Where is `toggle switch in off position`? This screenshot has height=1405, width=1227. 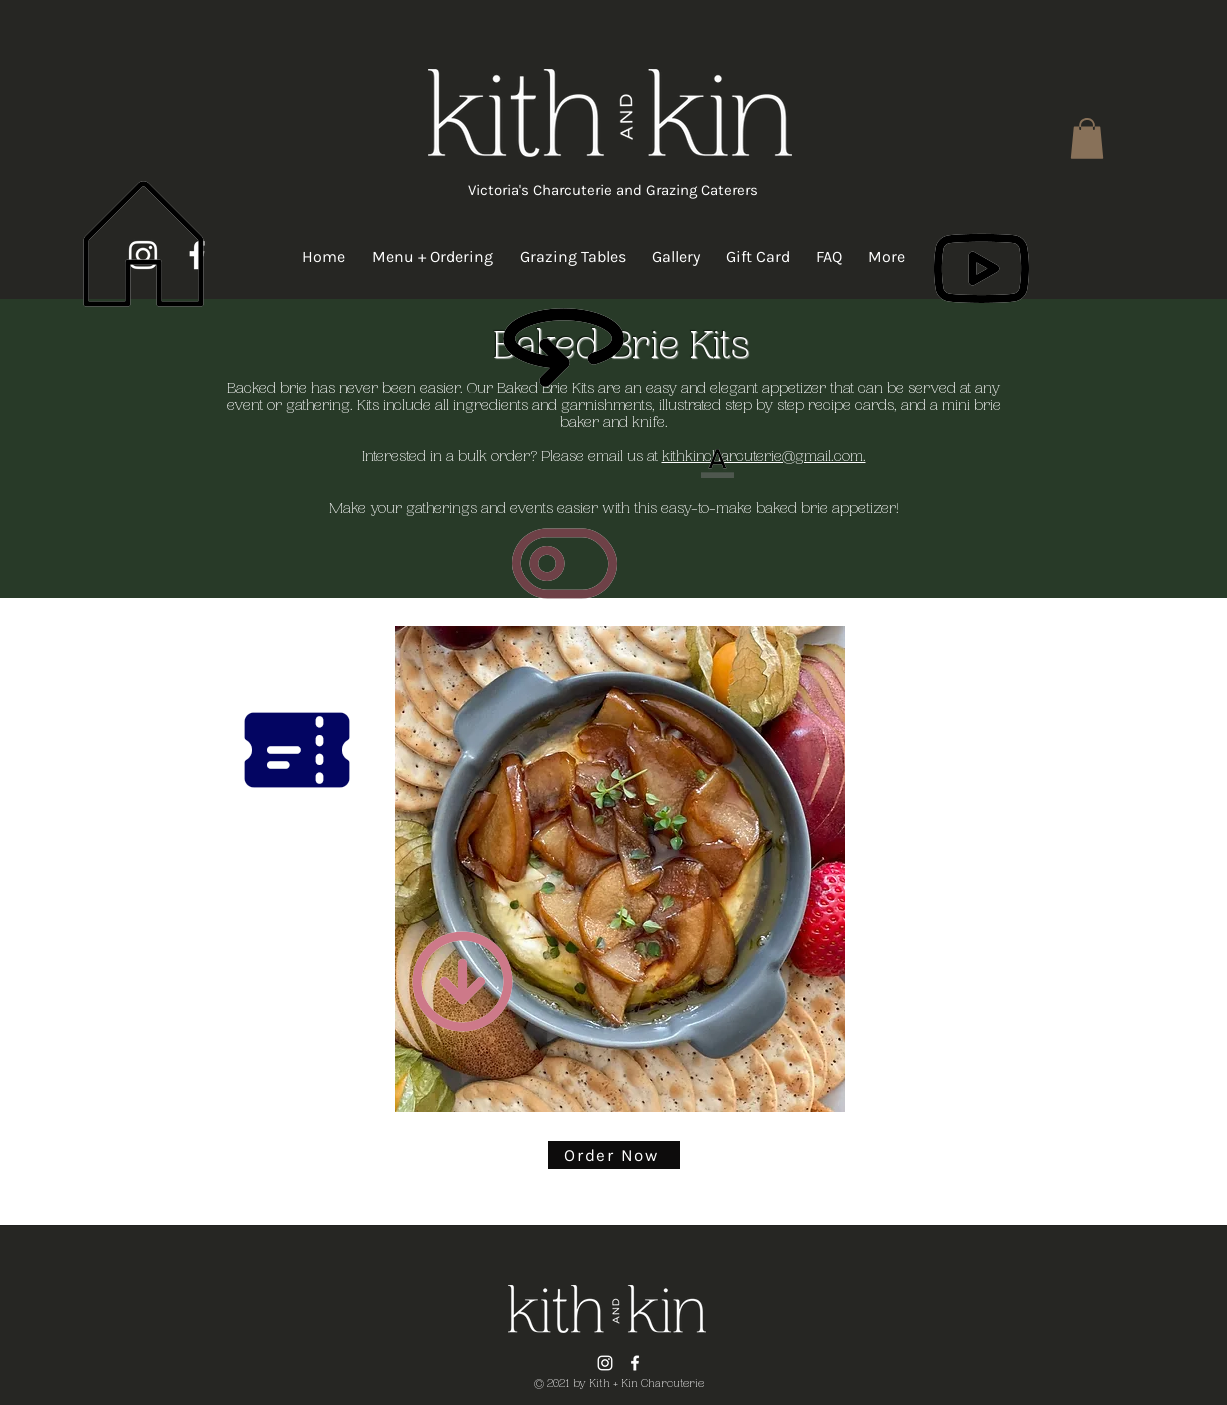
toggle switch in off position is located at coordinates (564, 563).